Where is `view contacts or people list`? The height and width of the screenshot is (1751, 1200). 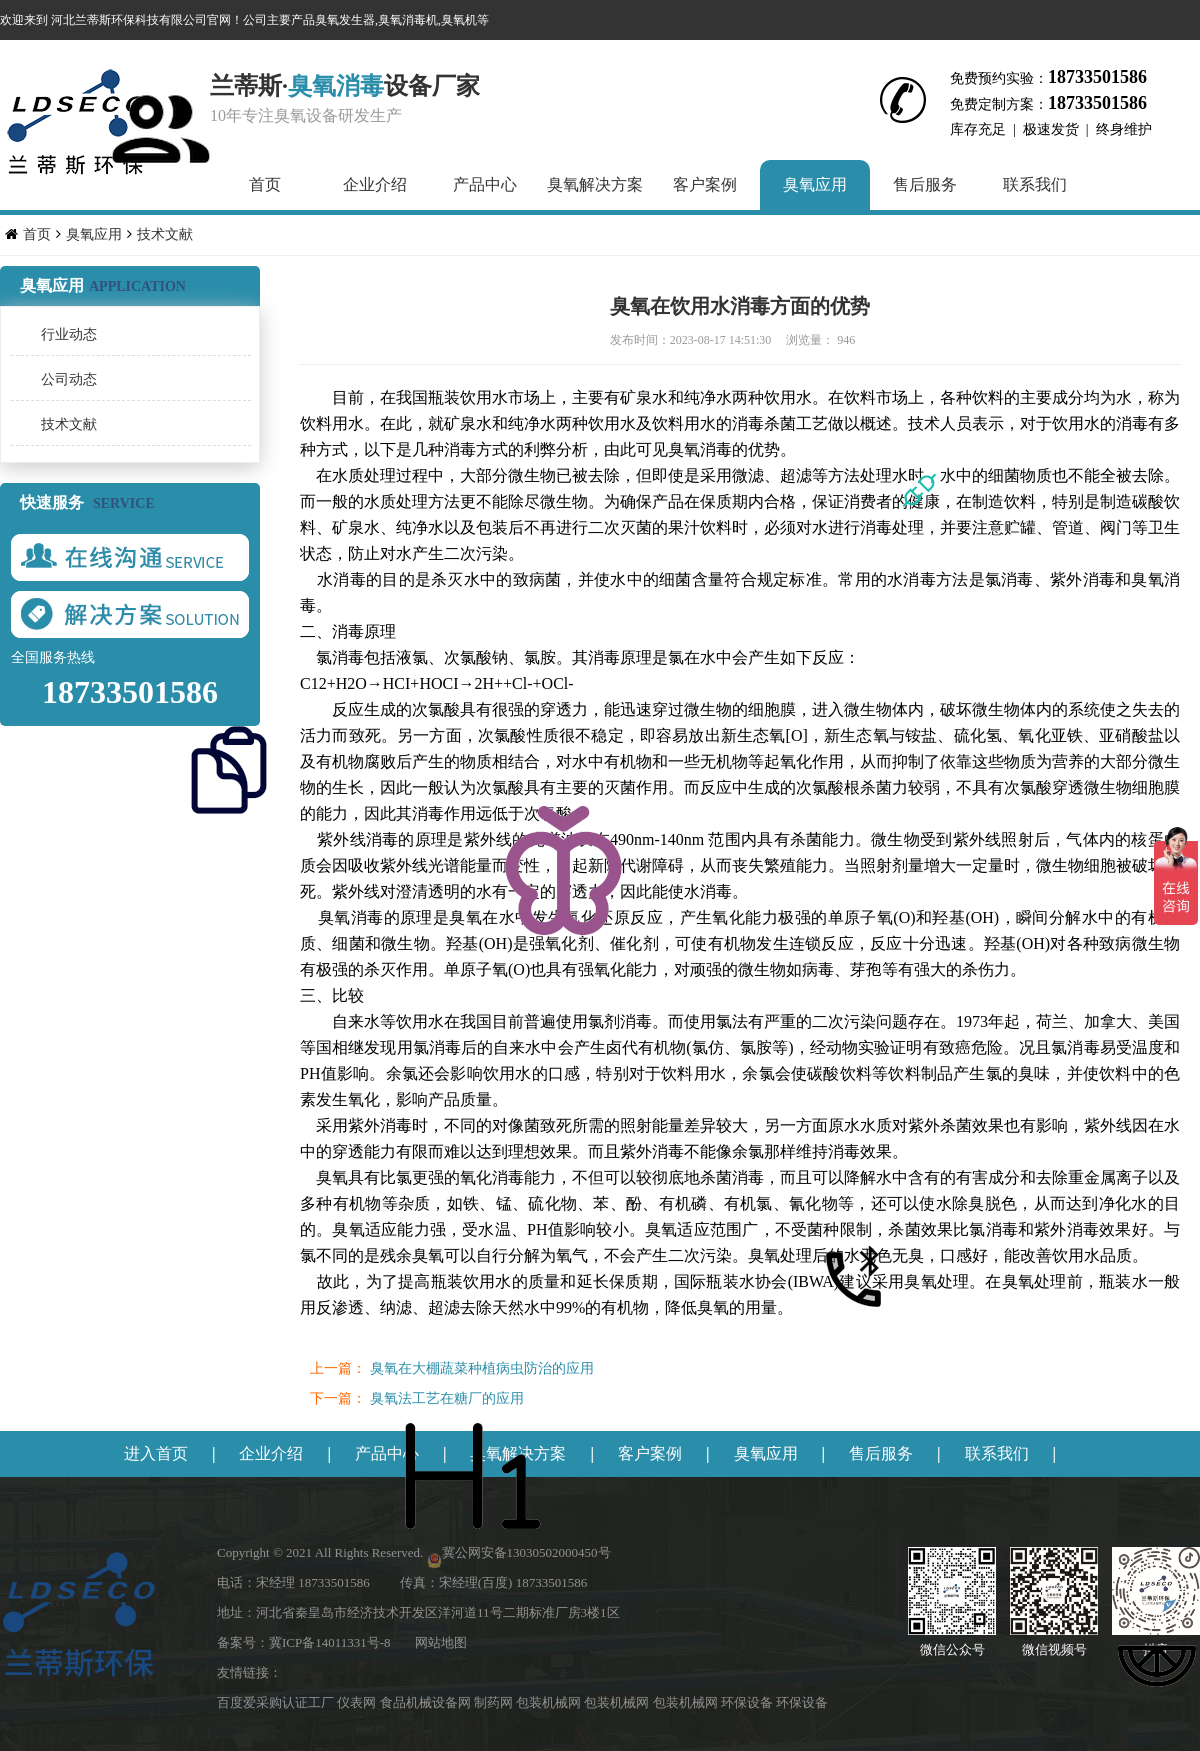
view contacts or people list is located at coordinates (161, 129).